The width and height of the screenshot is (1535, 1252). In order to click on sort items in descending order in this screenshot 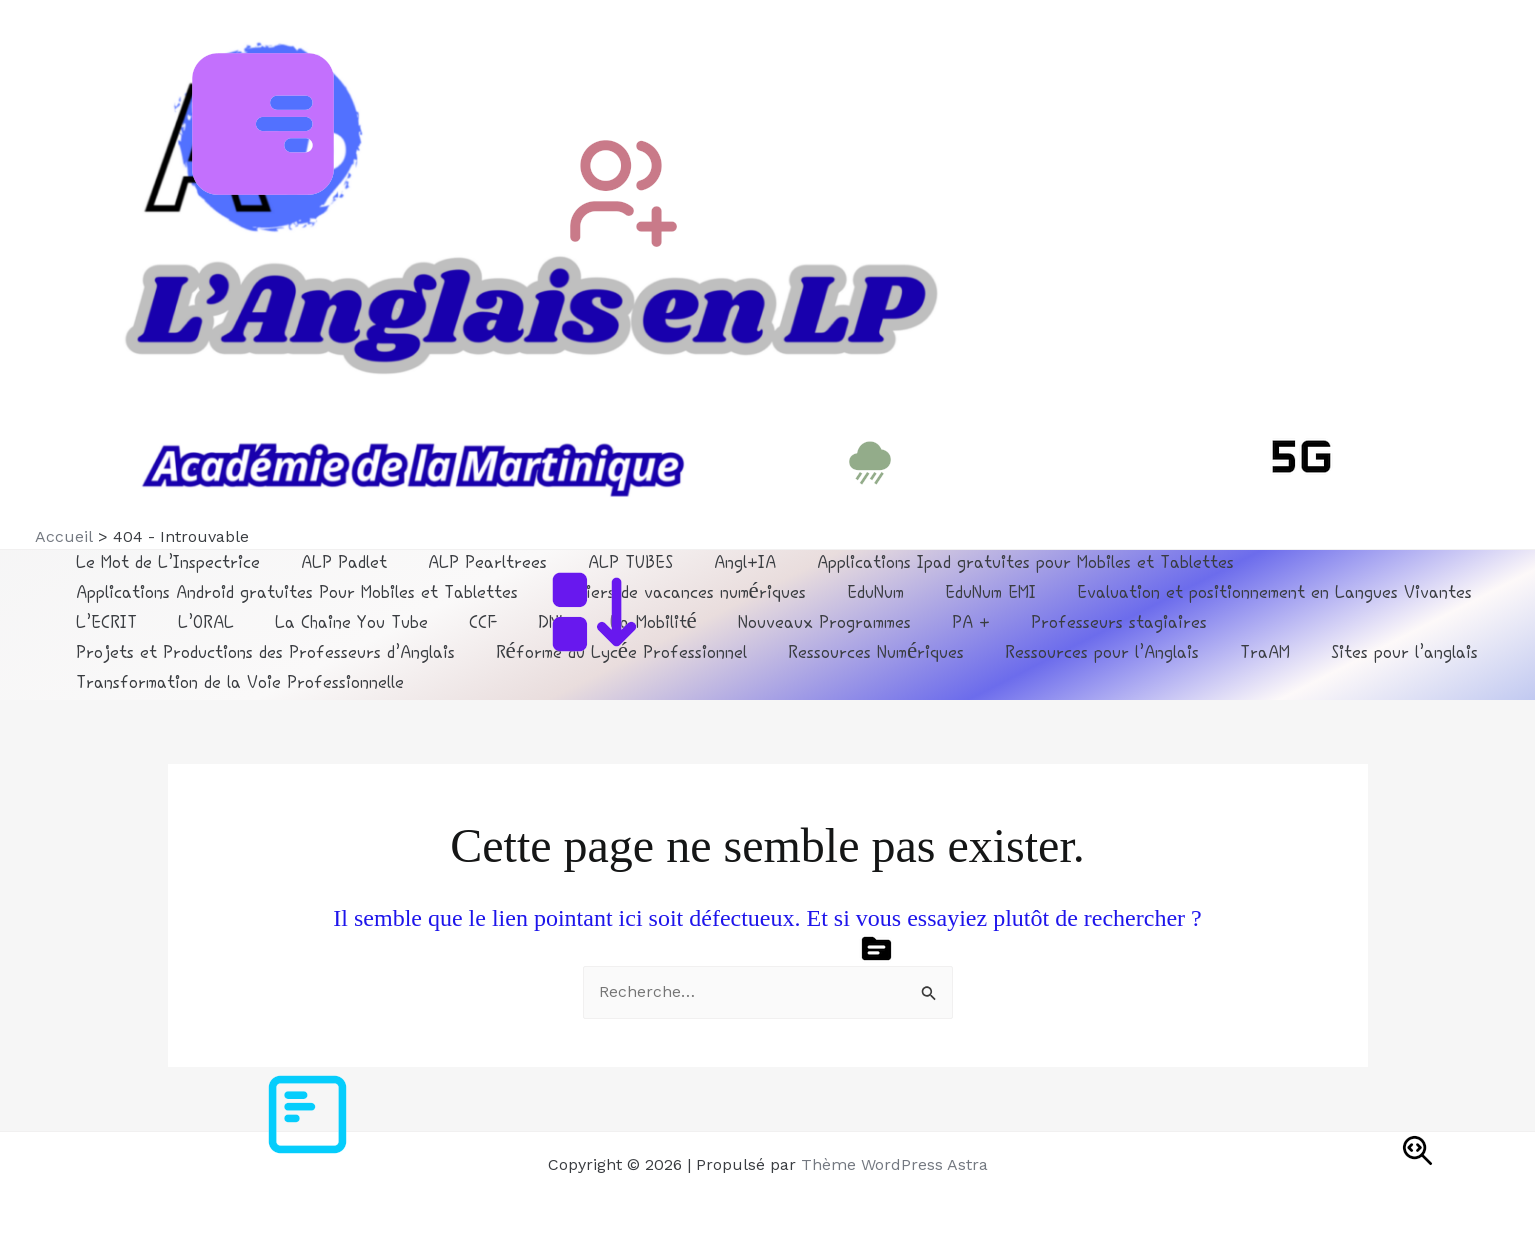, I will do `click(592, 612)`.